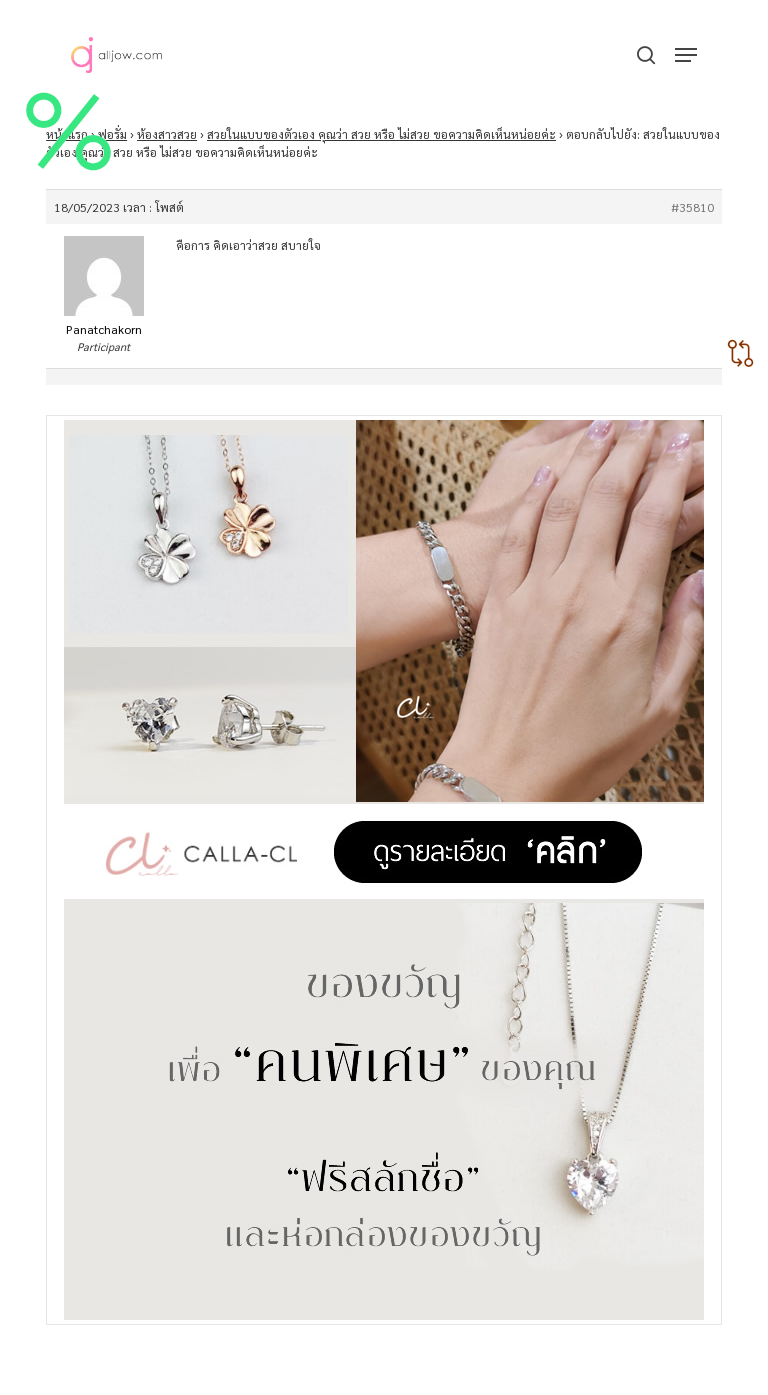  I want to click on view or apply a percentage value, so click(68, 131).